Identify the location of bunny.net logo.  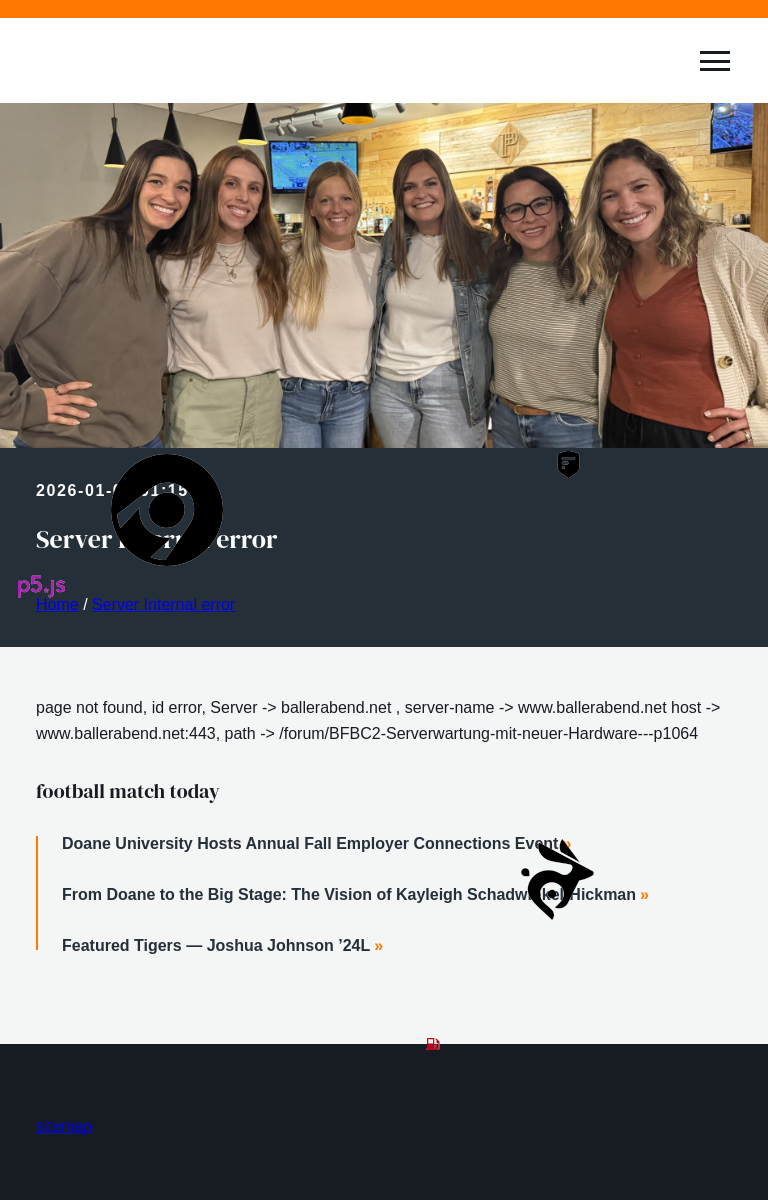
(557, 879).